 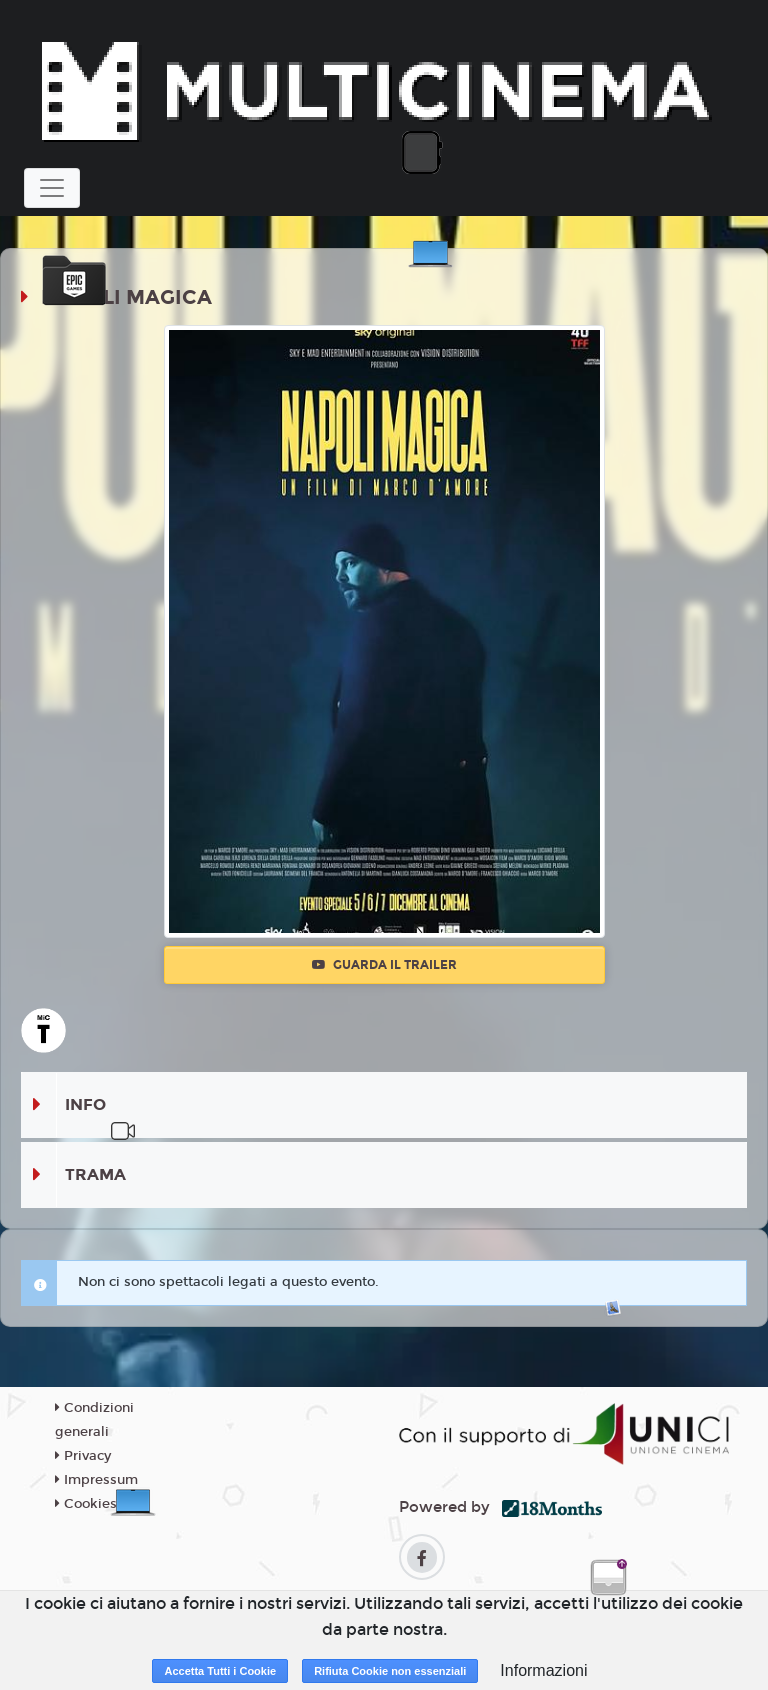 I want to click on represents this macbook pro device in system settings, so click(x=430, y=252).